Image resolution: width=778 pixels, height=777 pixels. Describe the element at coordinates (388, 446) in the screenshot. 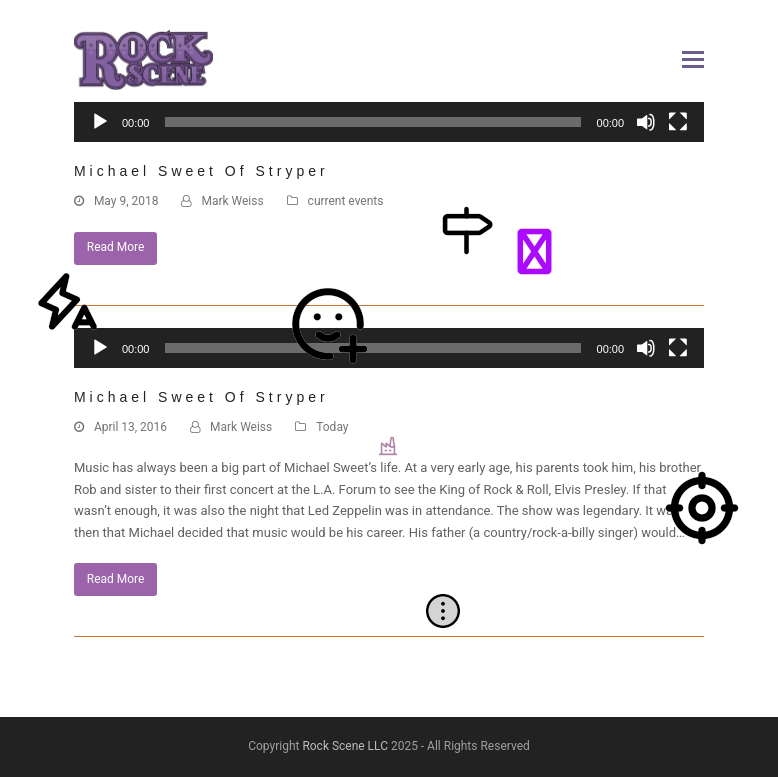

I see `access factory or manufacturing settings` at that location.